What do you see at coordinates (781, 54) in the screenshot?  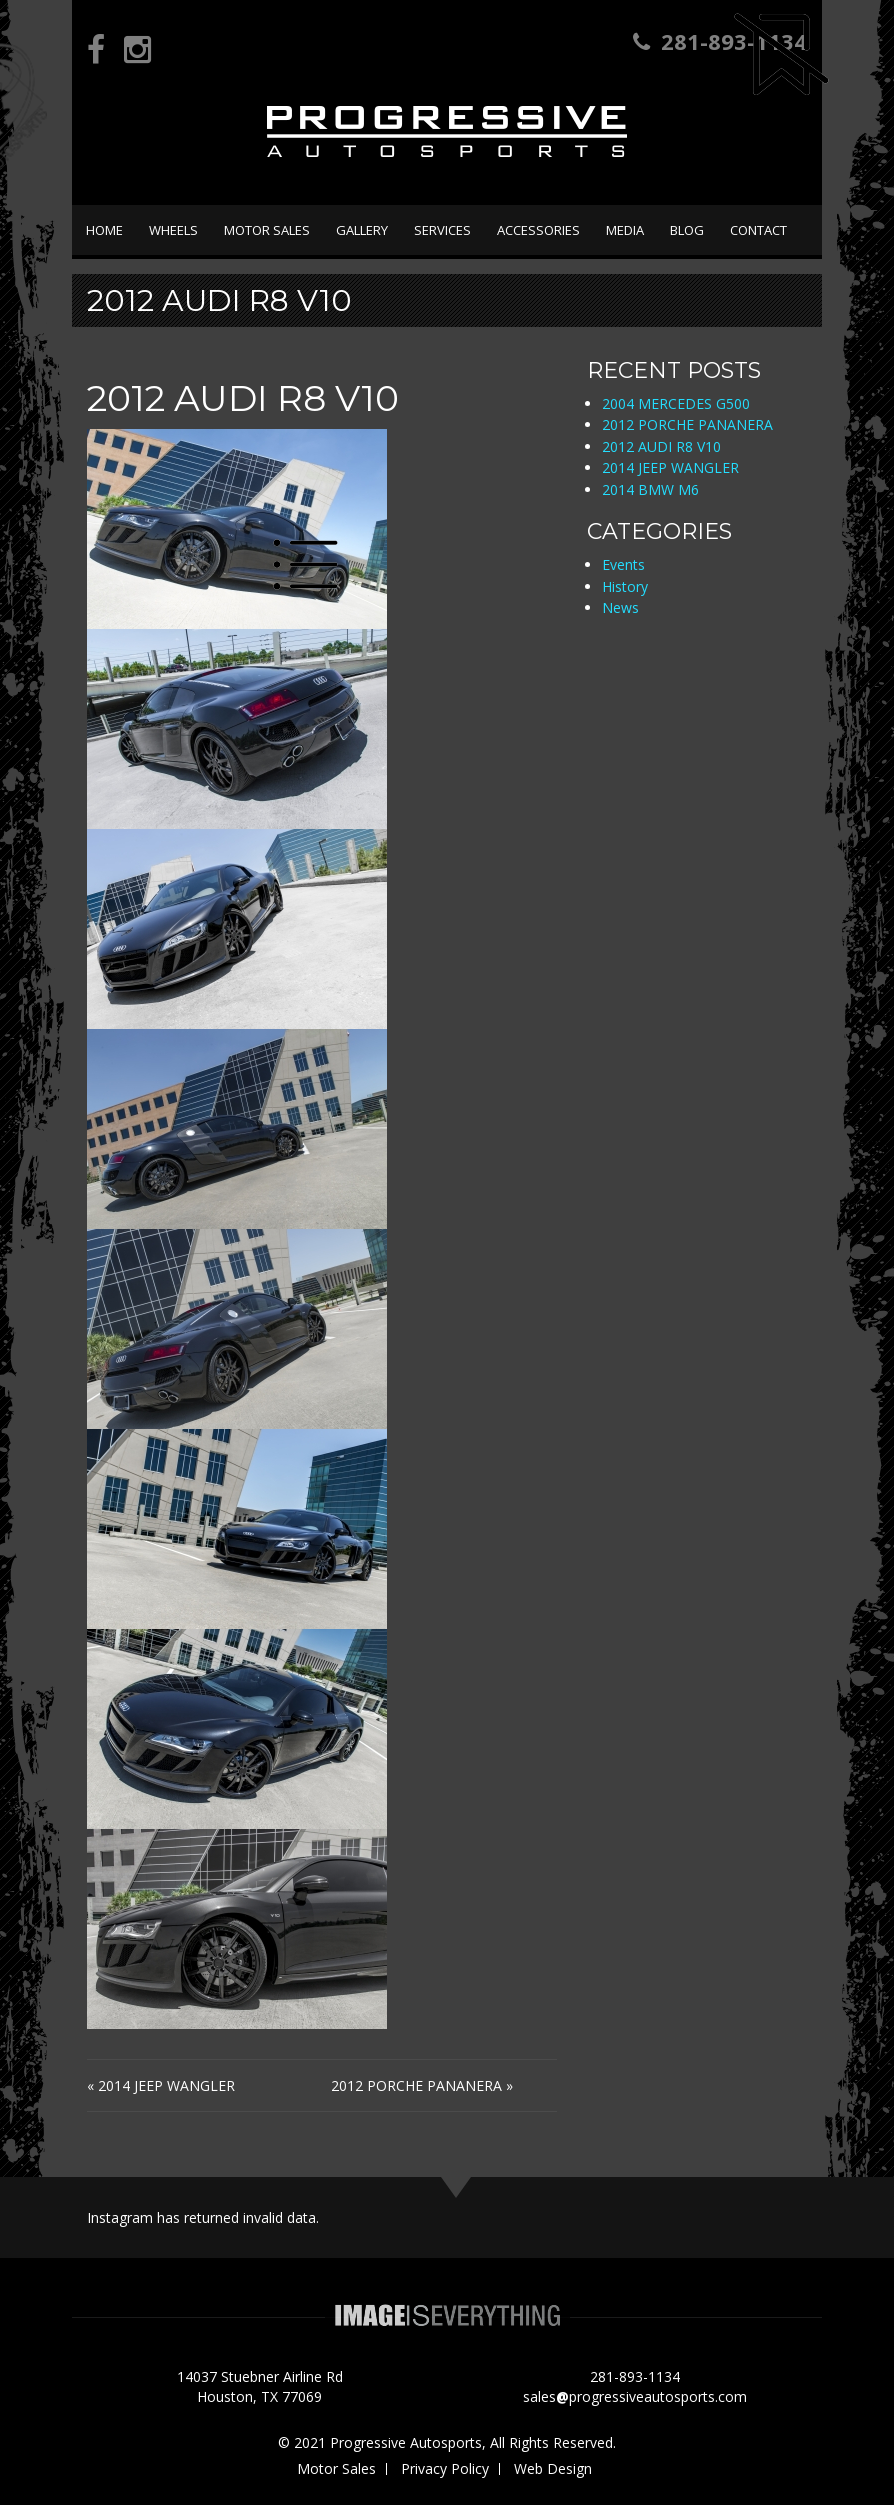 I see `remove bookmark from saved items` at bounding box center [781, 54].